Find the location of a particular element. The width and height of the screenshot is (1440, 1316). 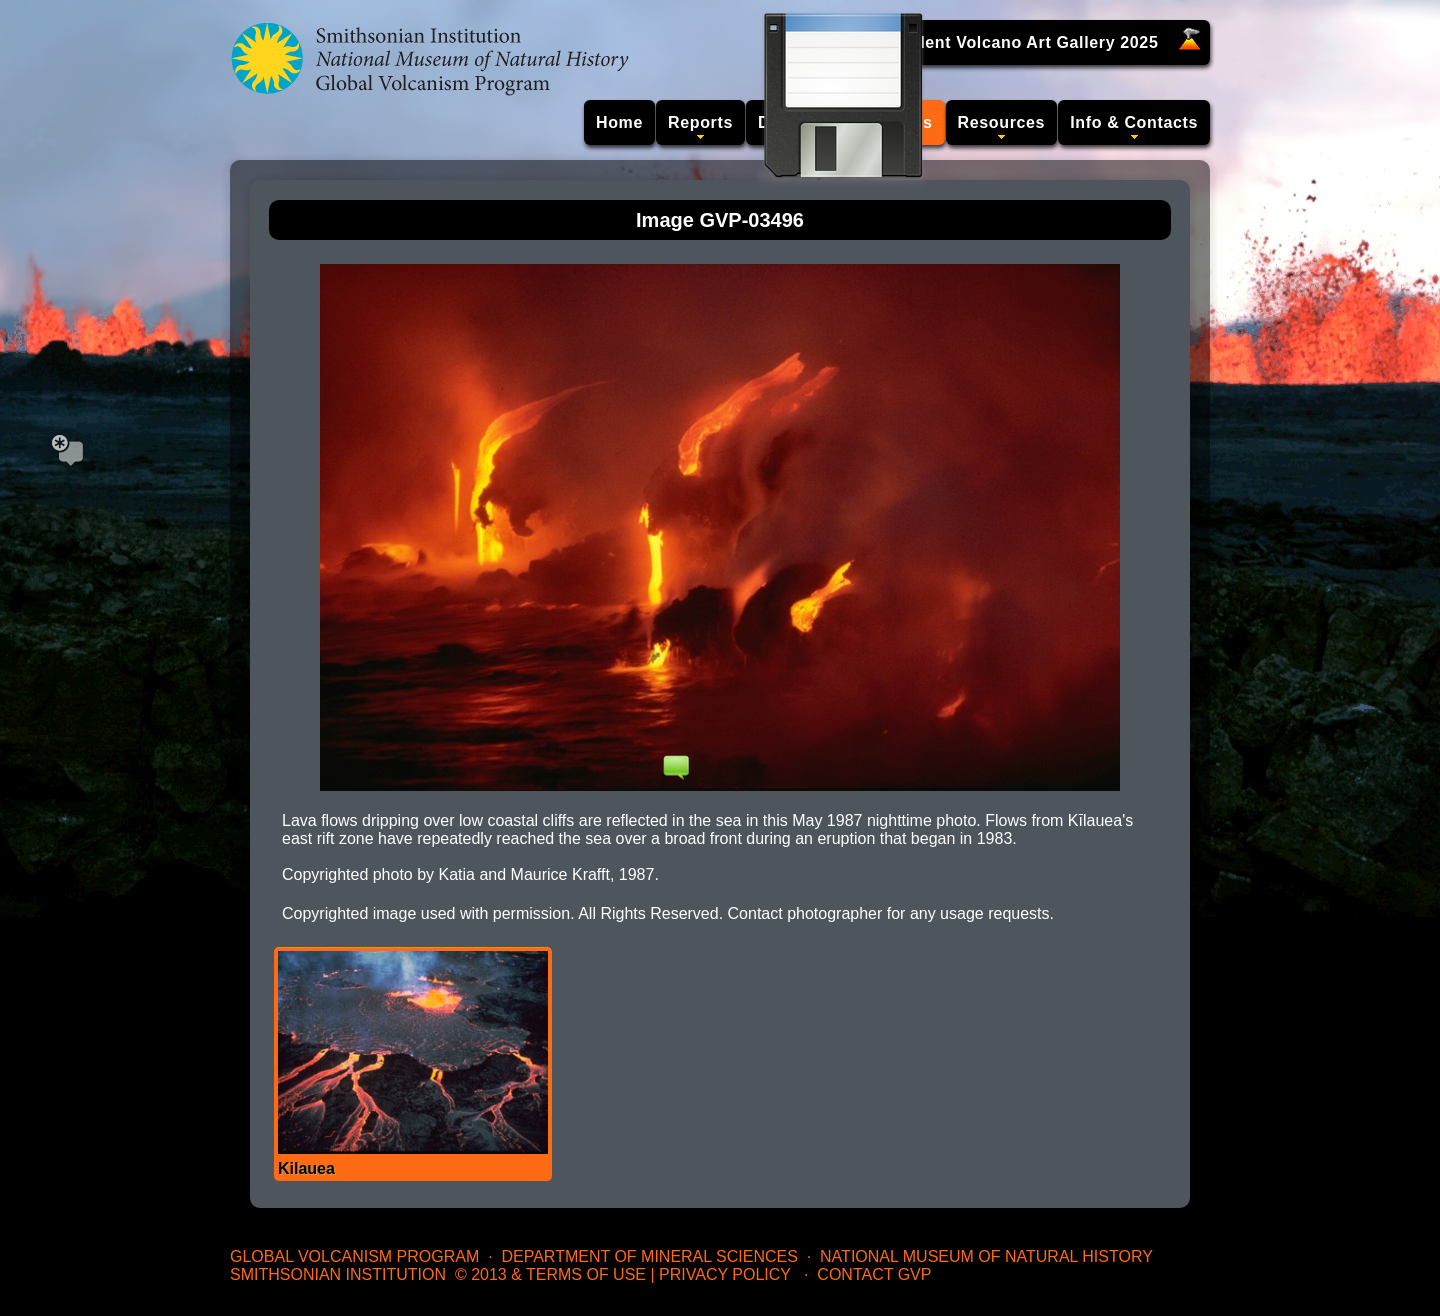

save the current file or document is located at coordinates (847, 99).